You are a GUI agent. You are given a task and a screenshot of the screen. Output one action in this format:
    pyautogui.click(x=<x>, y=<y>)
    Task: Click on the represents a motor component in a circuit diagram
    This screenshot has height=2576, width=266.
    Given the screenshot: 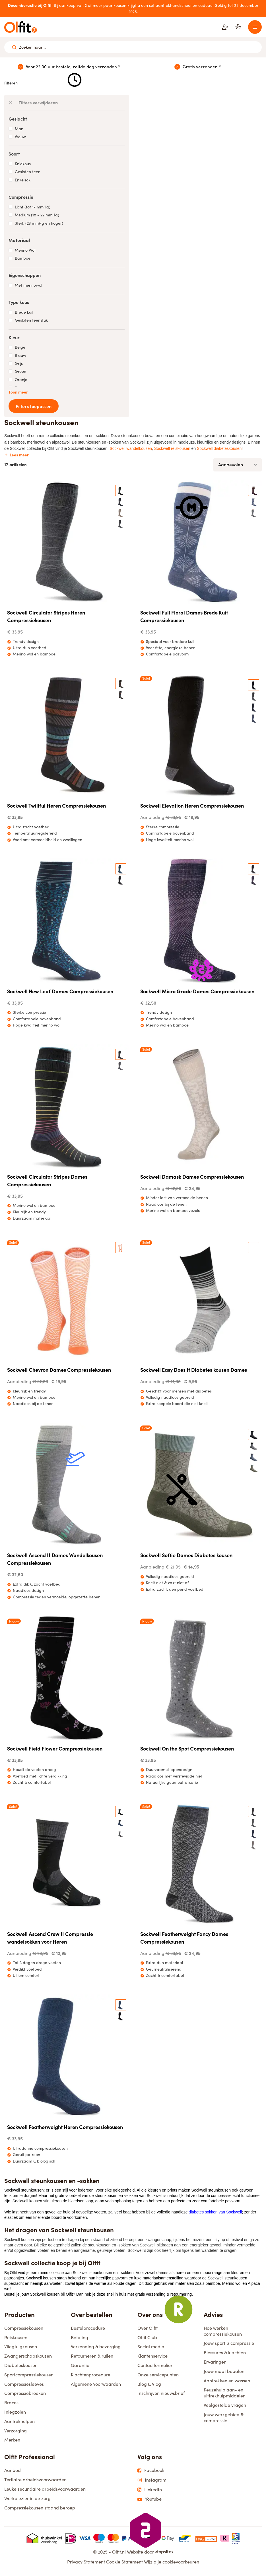 What is the action you would take?
    pyautogui.click(x=191, y=507)
    